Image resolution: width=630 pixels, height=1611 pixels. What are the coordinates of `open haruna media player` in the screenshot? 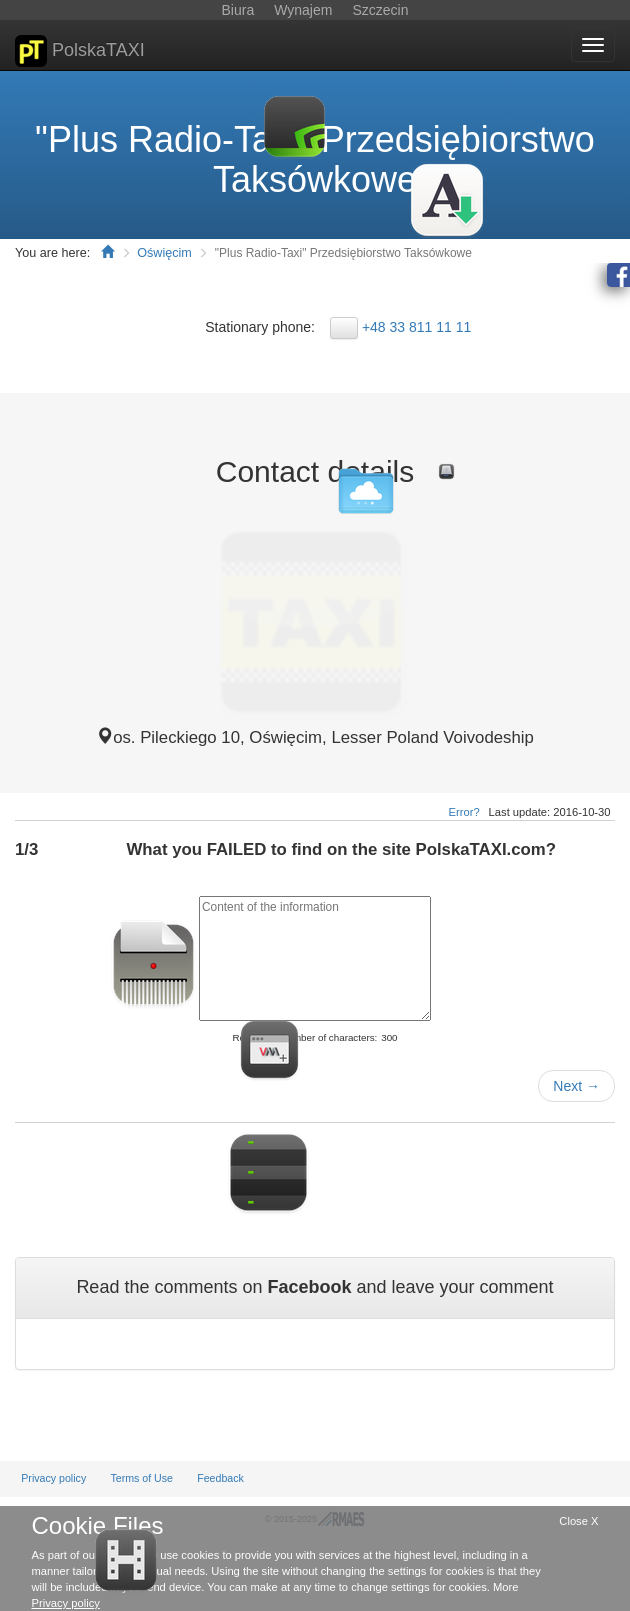 It's located at (126, 1560).